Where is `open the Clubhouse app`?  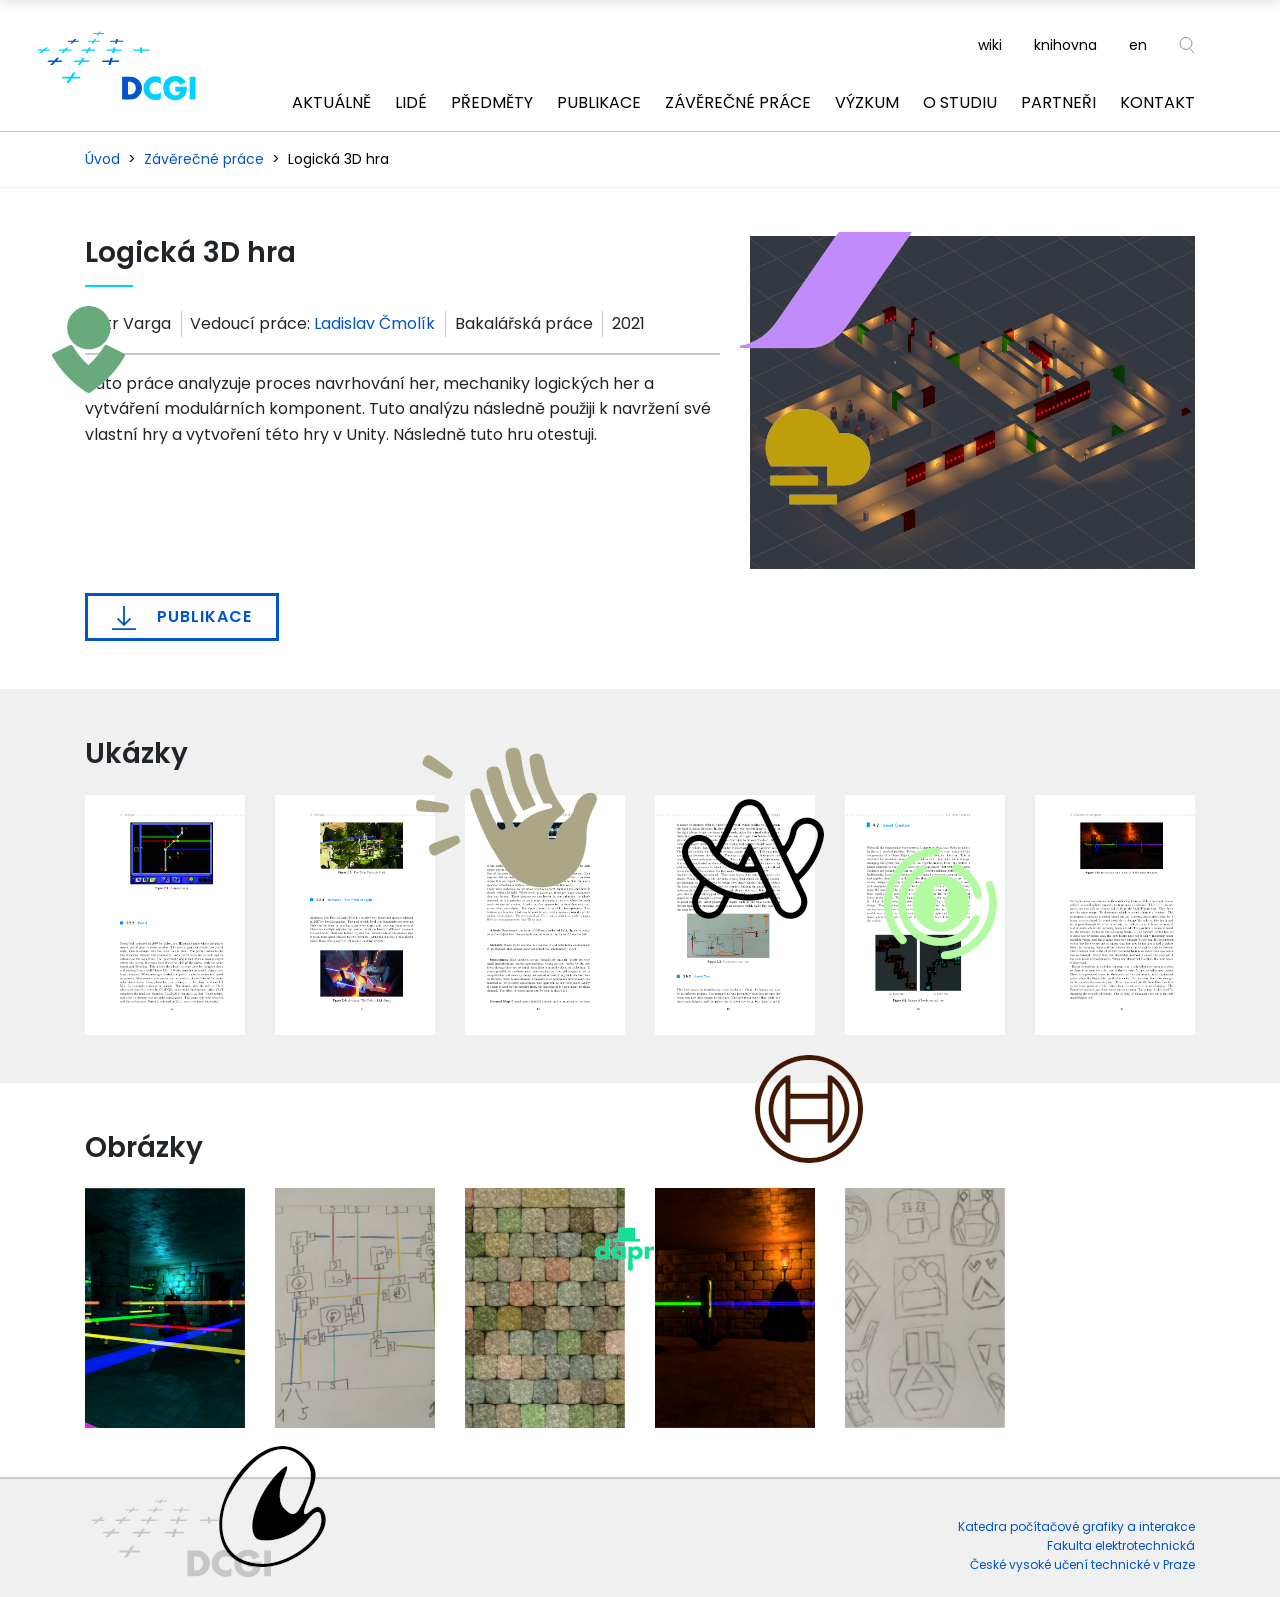
open the Clubhouse app is located at coordinates (506, 817).